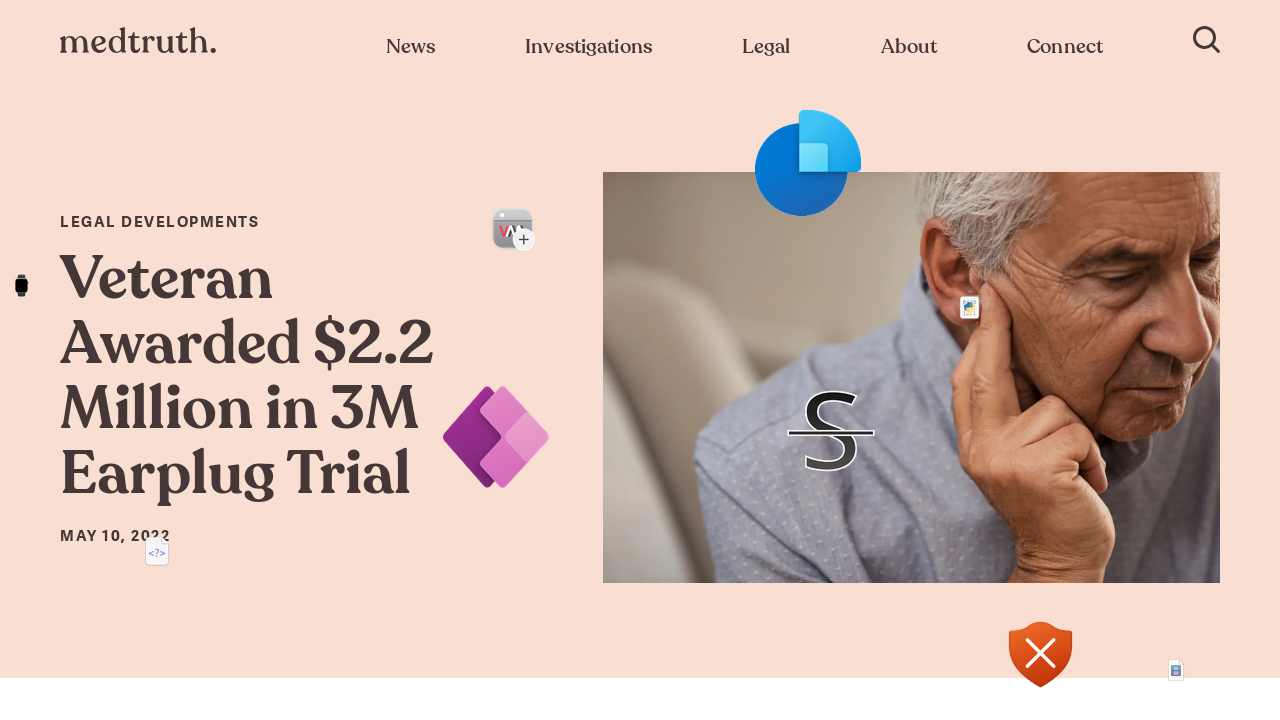 This screenshot has width=1280, height=720. Describe the element at coordinates (1176, 670) in the screenshot. I see `open a video file` at that location.